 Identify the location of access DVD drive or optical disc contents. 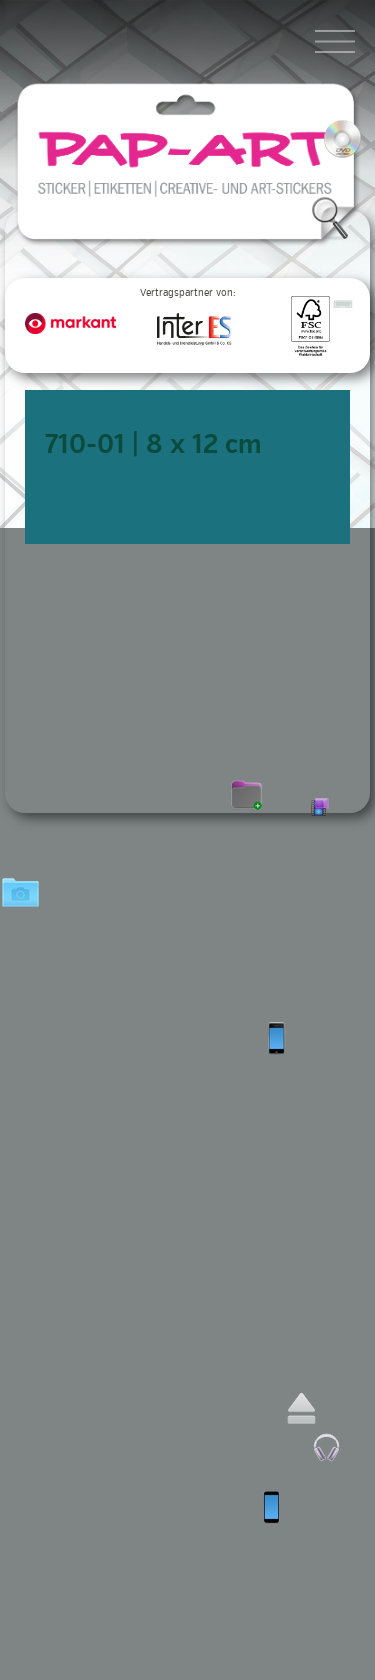
(342, 139).